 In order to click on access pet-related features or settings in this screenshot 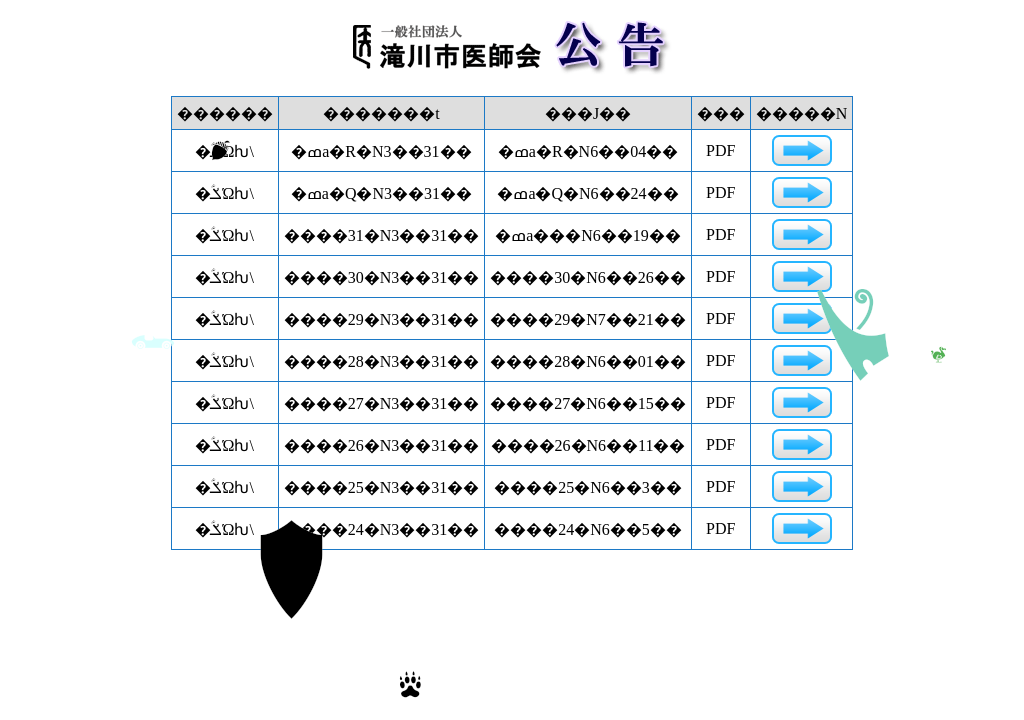, I will do `click(410, 685)`.